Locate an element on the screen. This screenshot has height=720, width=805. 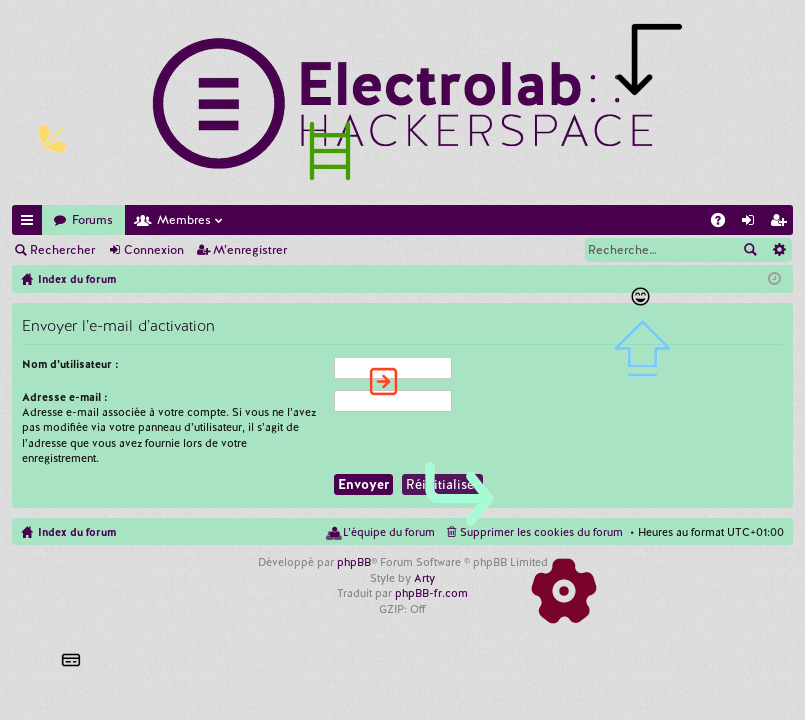
upload a file or document is located at coordinates (642, 350).